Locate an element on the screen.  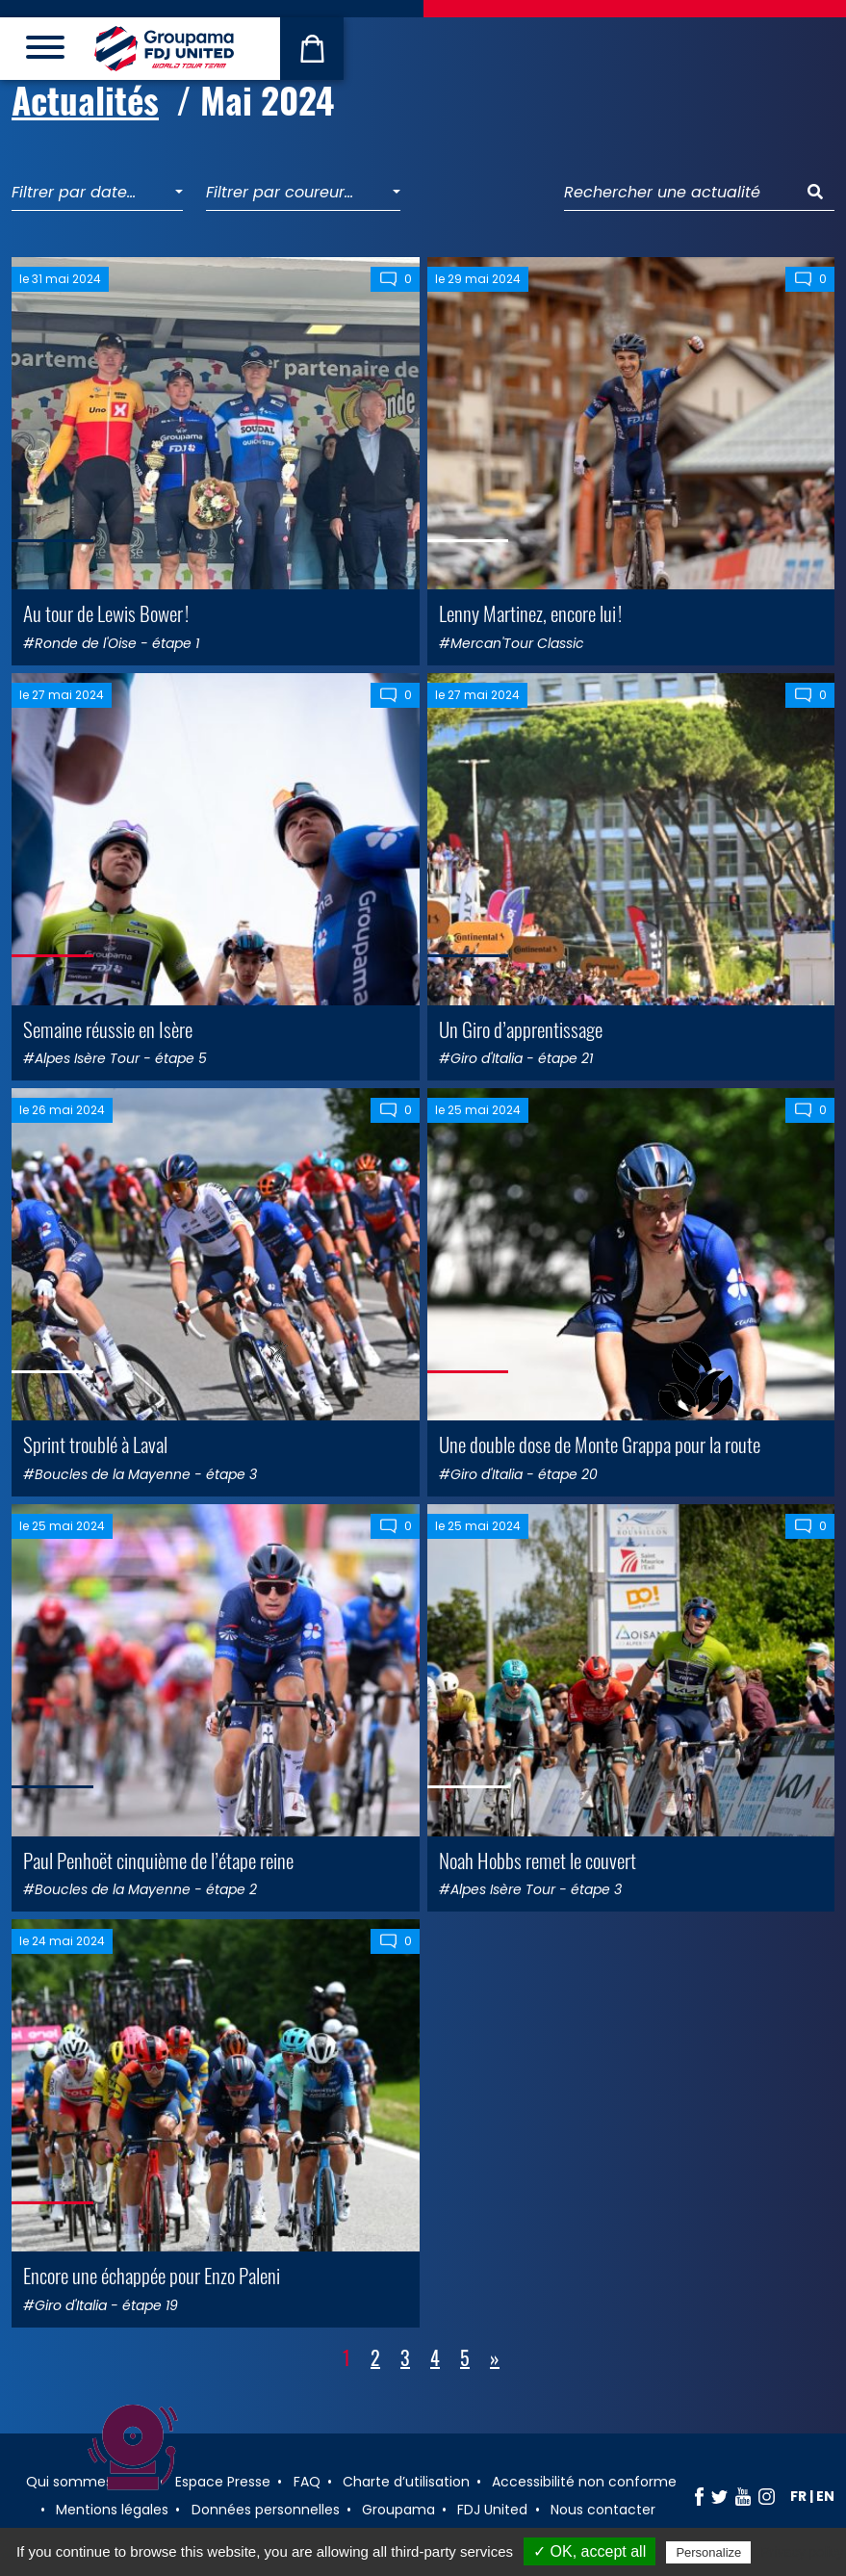
alarm or alert is currently active is located at coordinates (133, 2445).